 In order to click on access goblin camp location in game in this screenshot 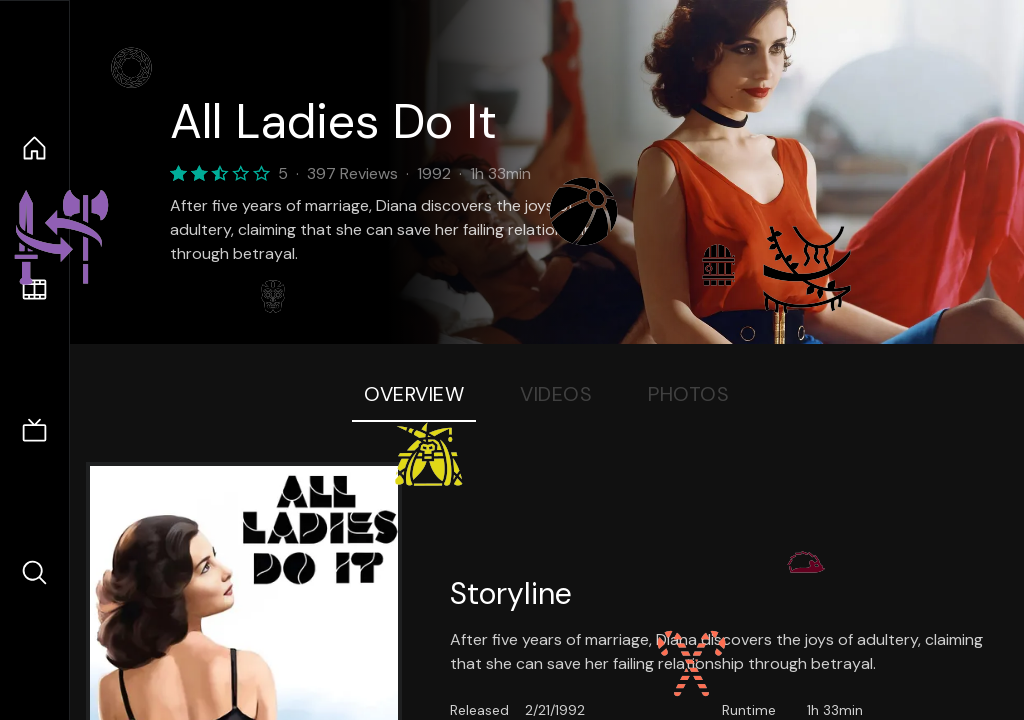, I will do `click(428, 452)`.